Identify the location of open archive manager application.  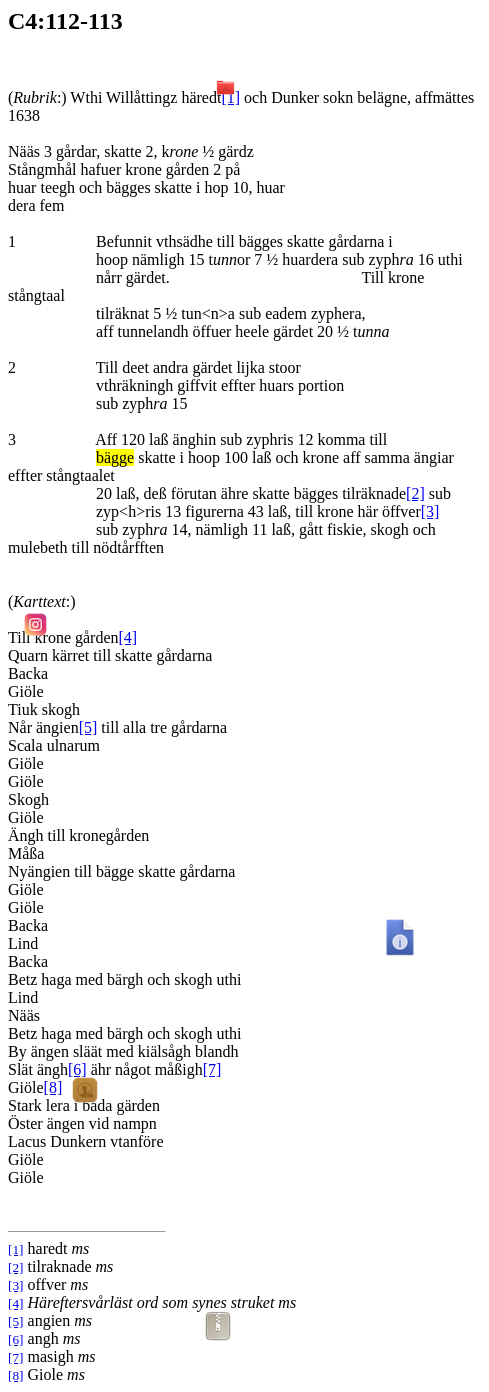
(218, 1326).